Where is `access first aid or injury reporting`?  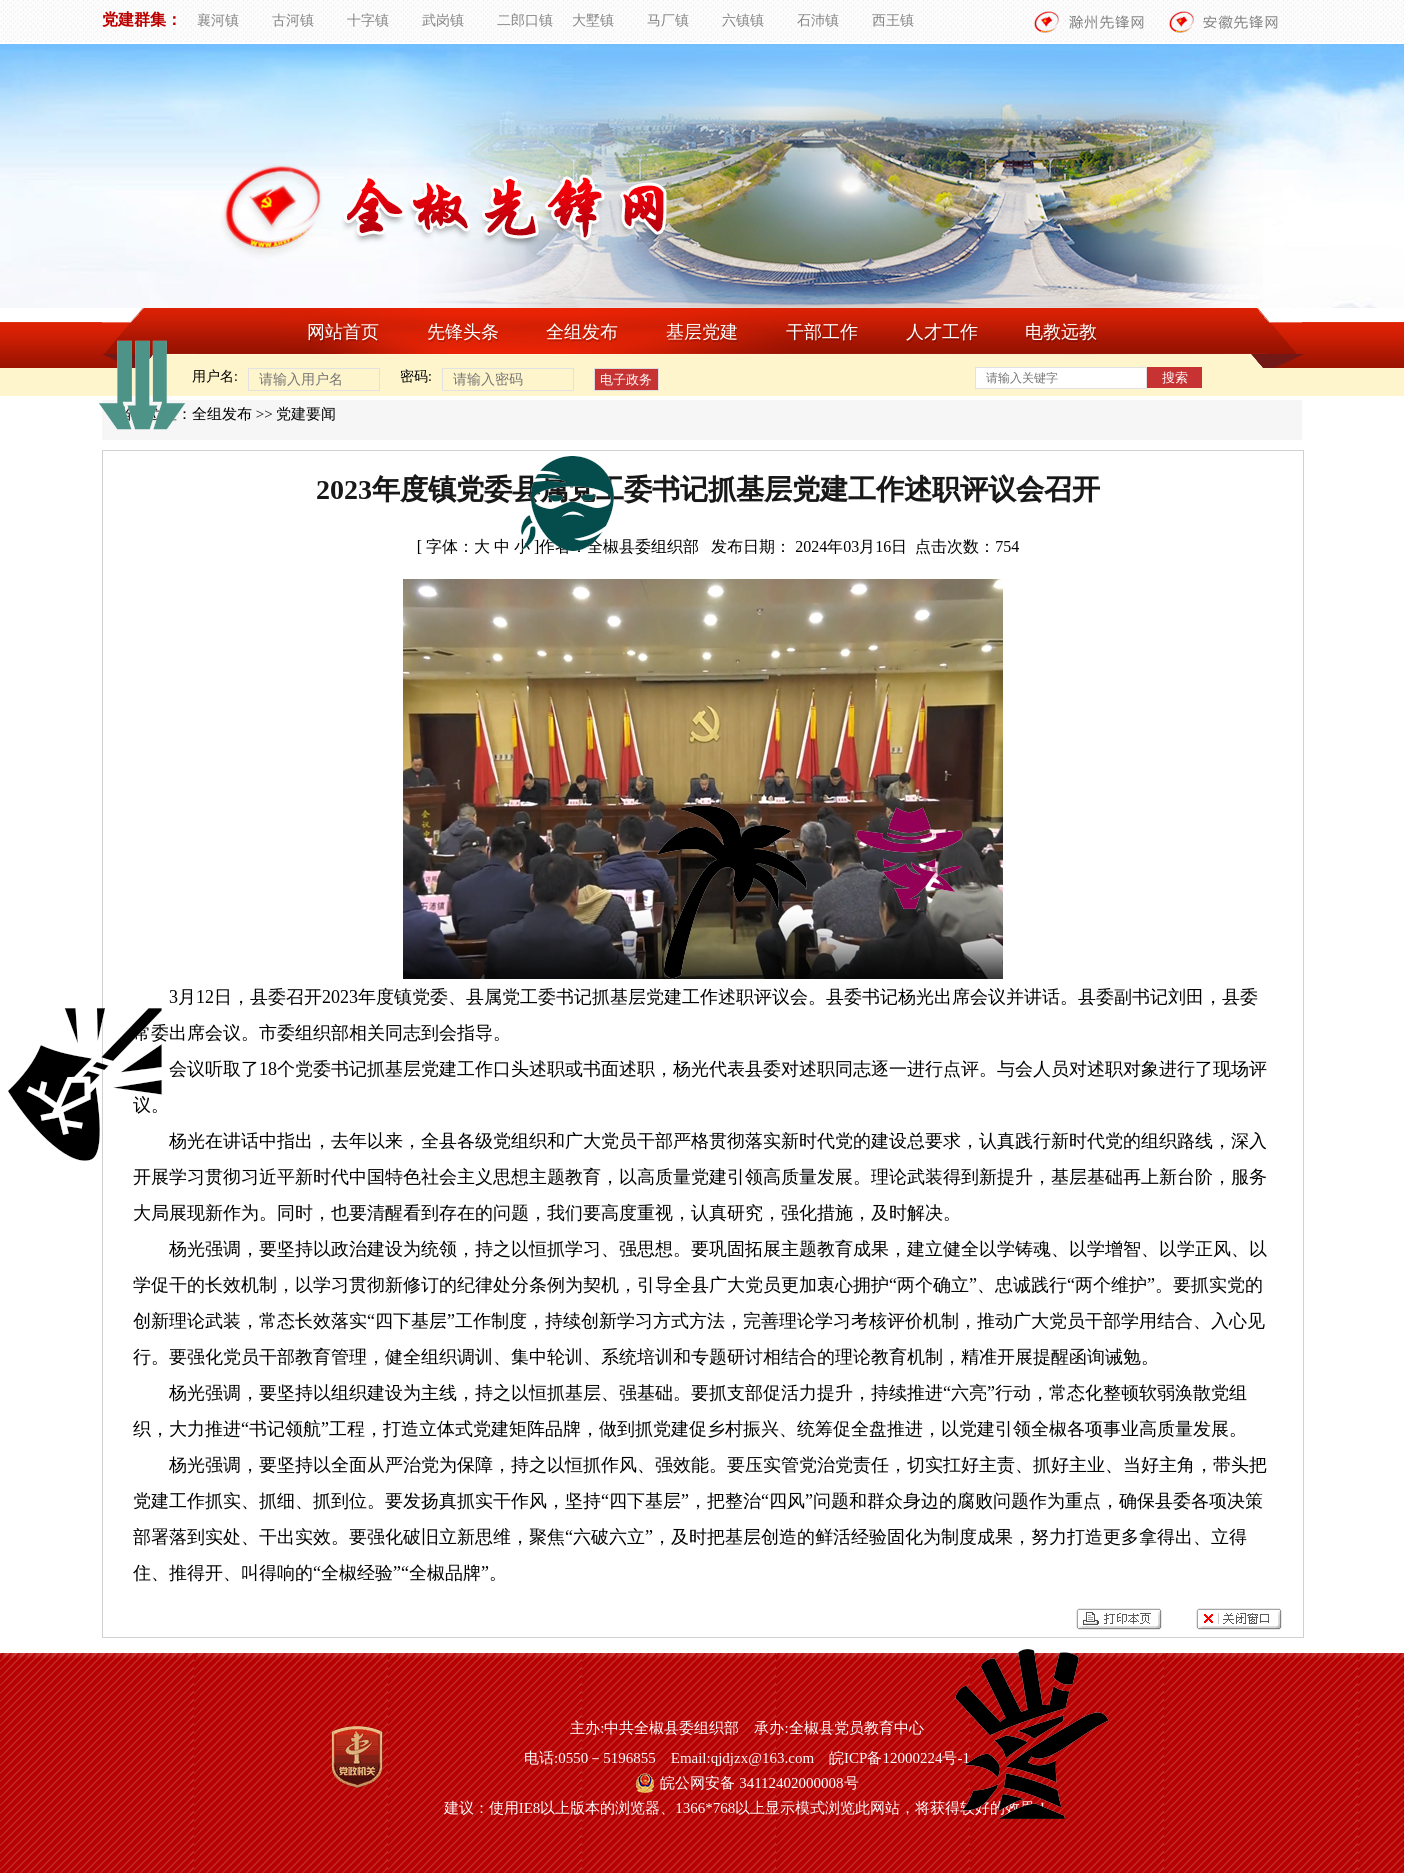
access first aid or injury reporting is located at coordinates (1032, 1734).